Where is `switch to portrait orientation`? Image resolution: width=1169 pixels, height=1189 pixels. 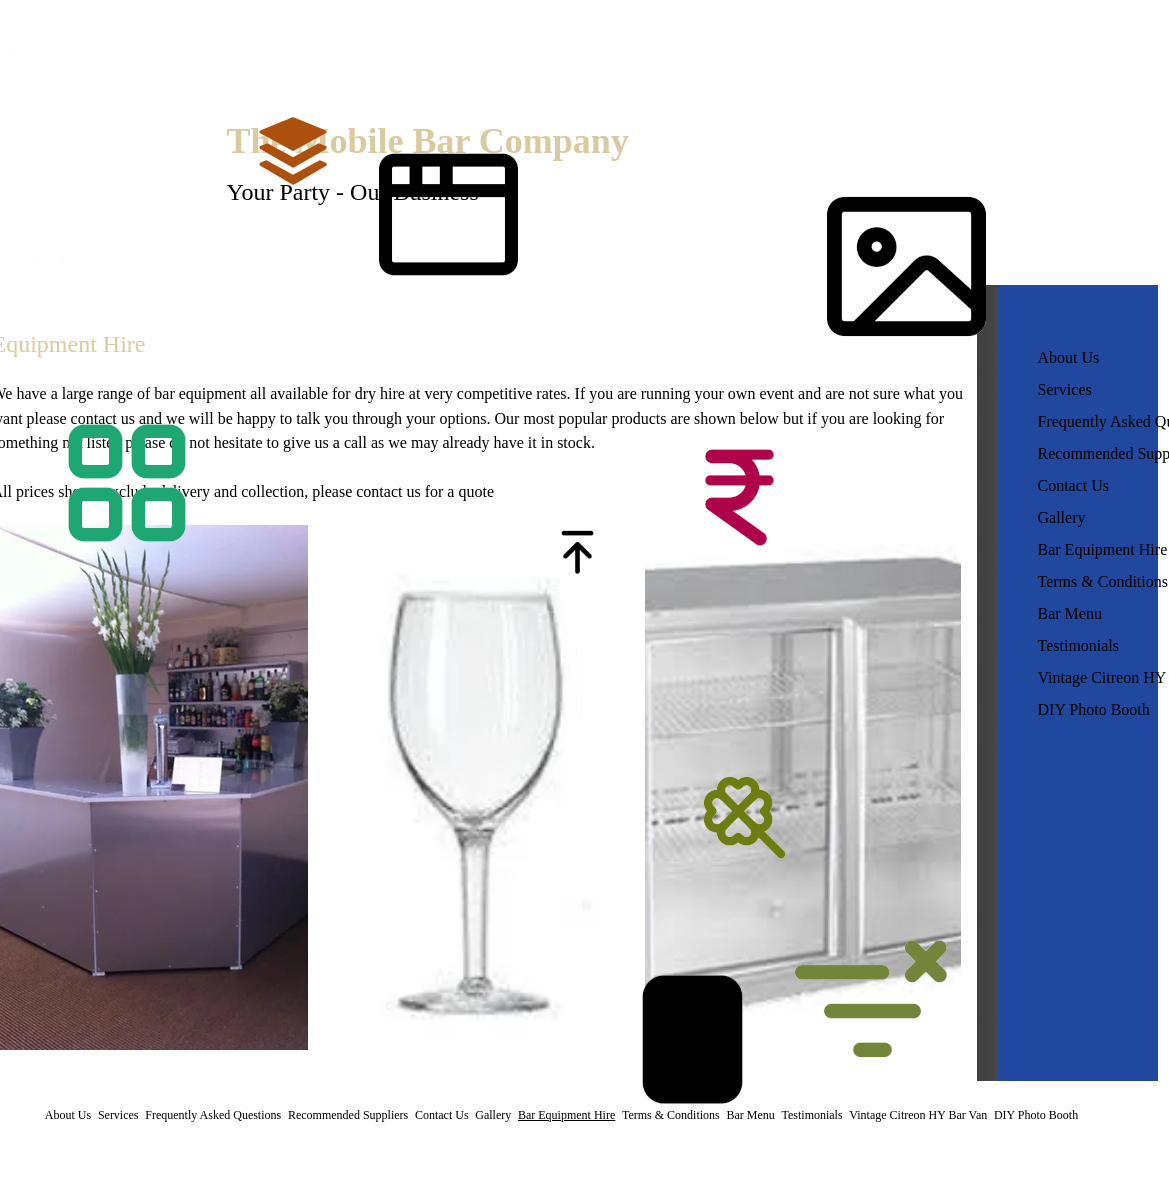 switch to portrait orientation is located at coordinates (692, 1039).